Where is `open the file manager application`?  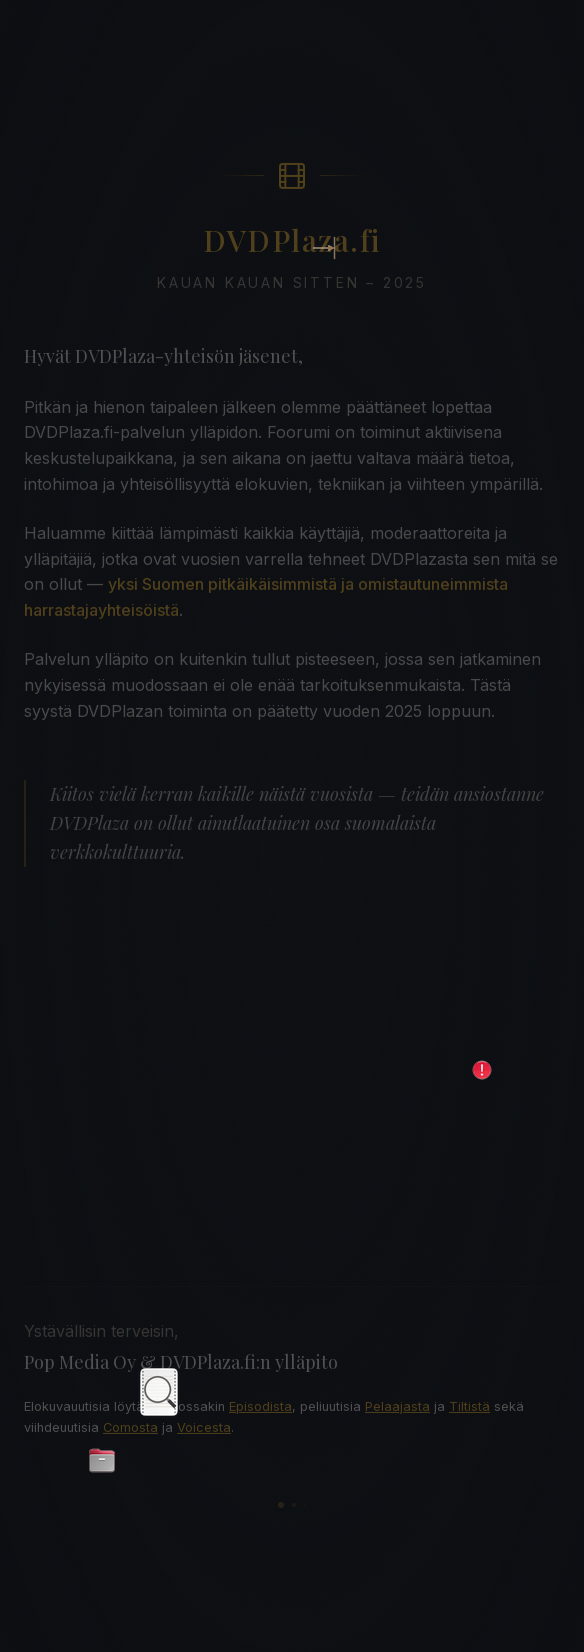 open the file manager application is located at coordinates (102, 1460).